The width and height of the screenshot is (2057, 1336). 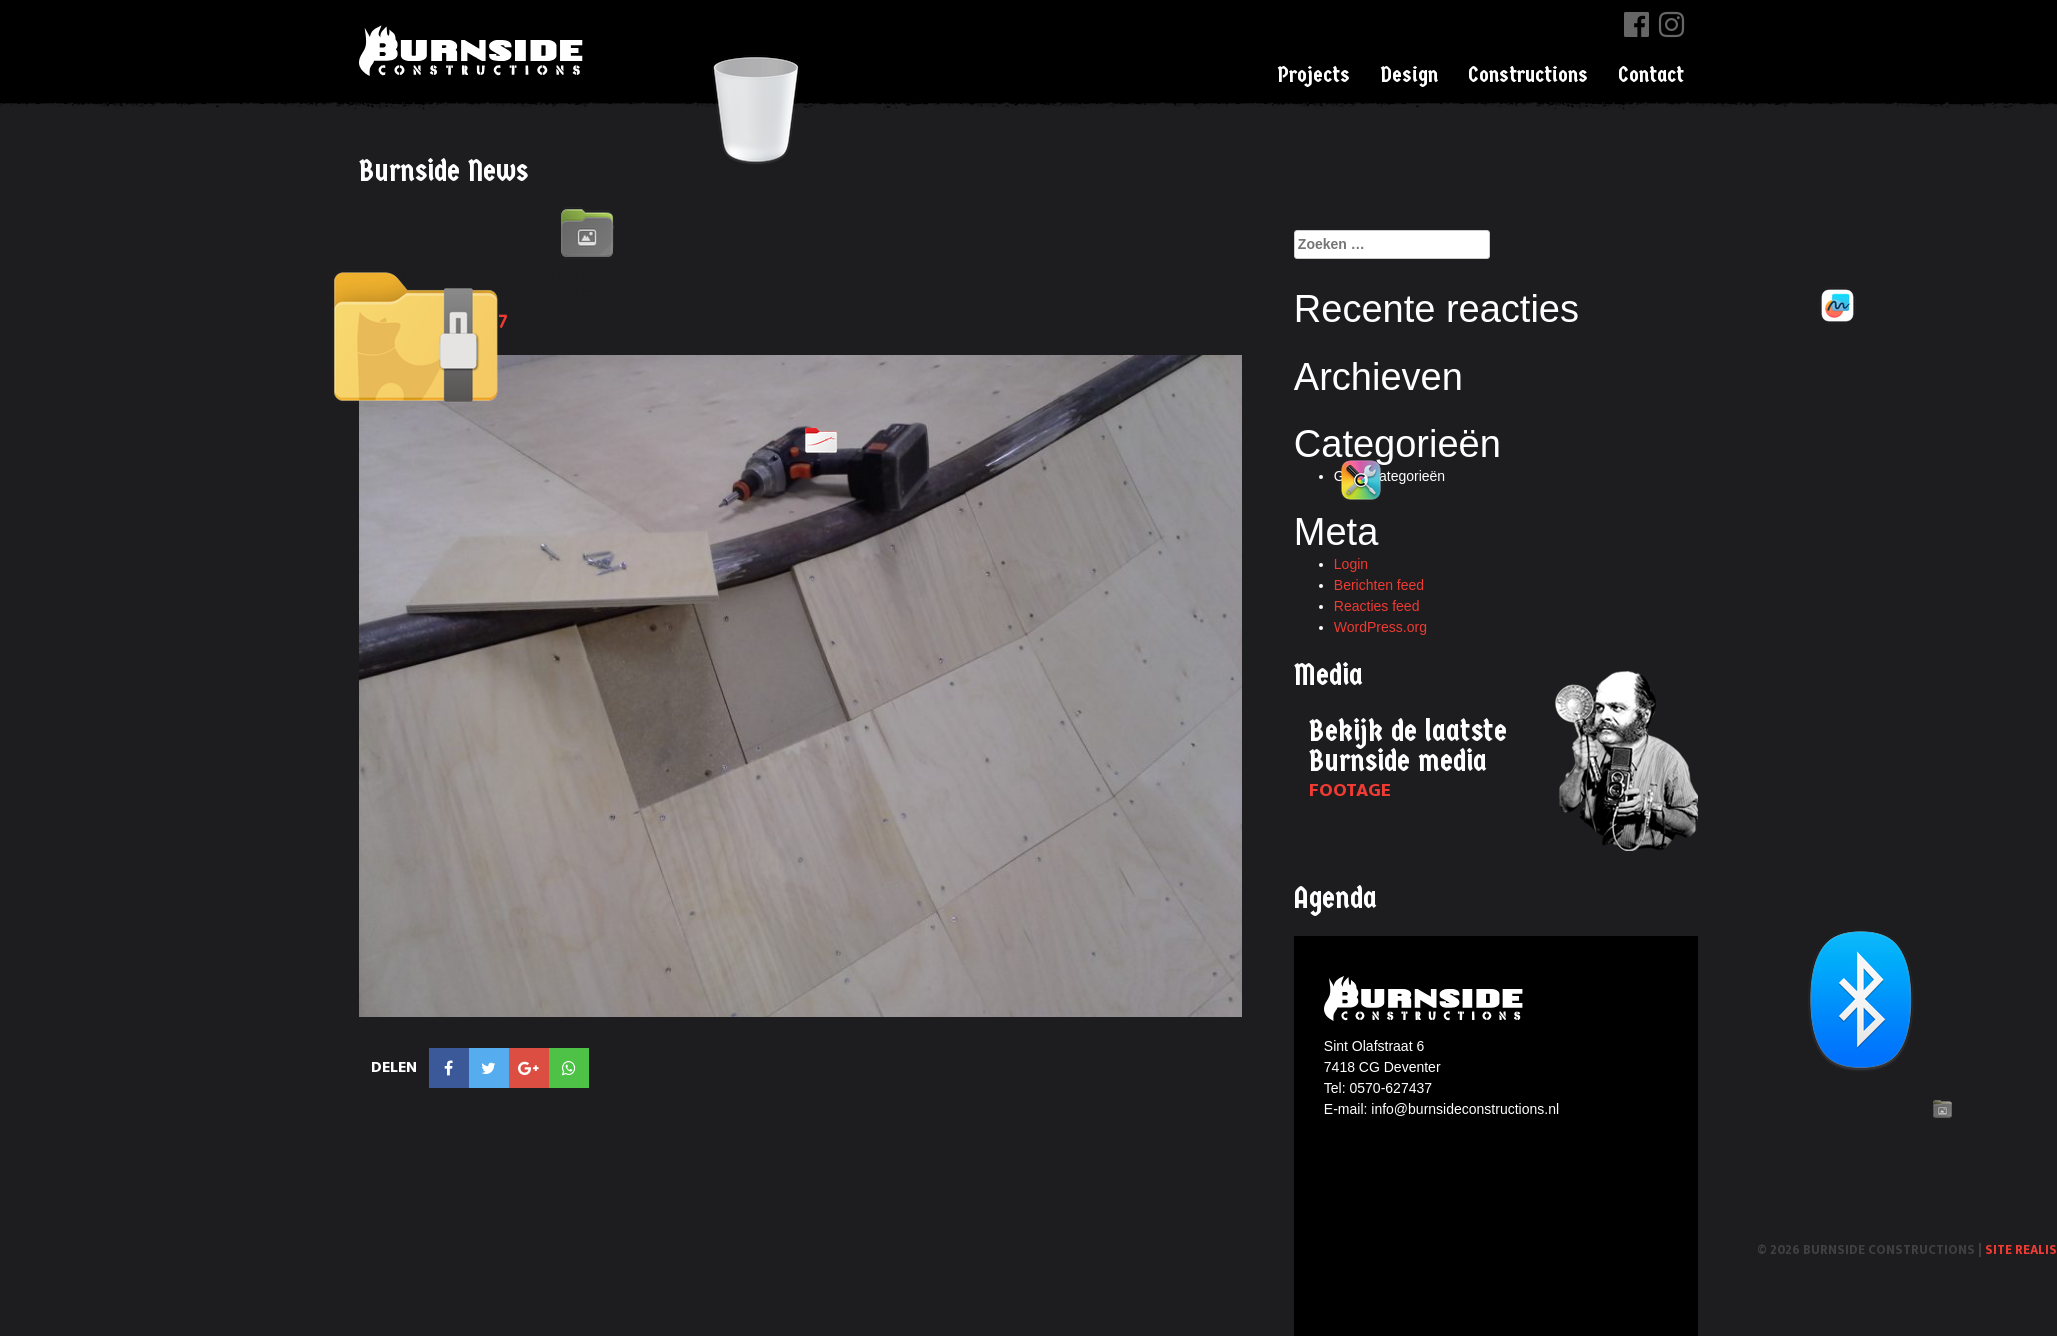 I want to click on open freeform app for collaborative brainstorming, so click(x=1837, y=305).